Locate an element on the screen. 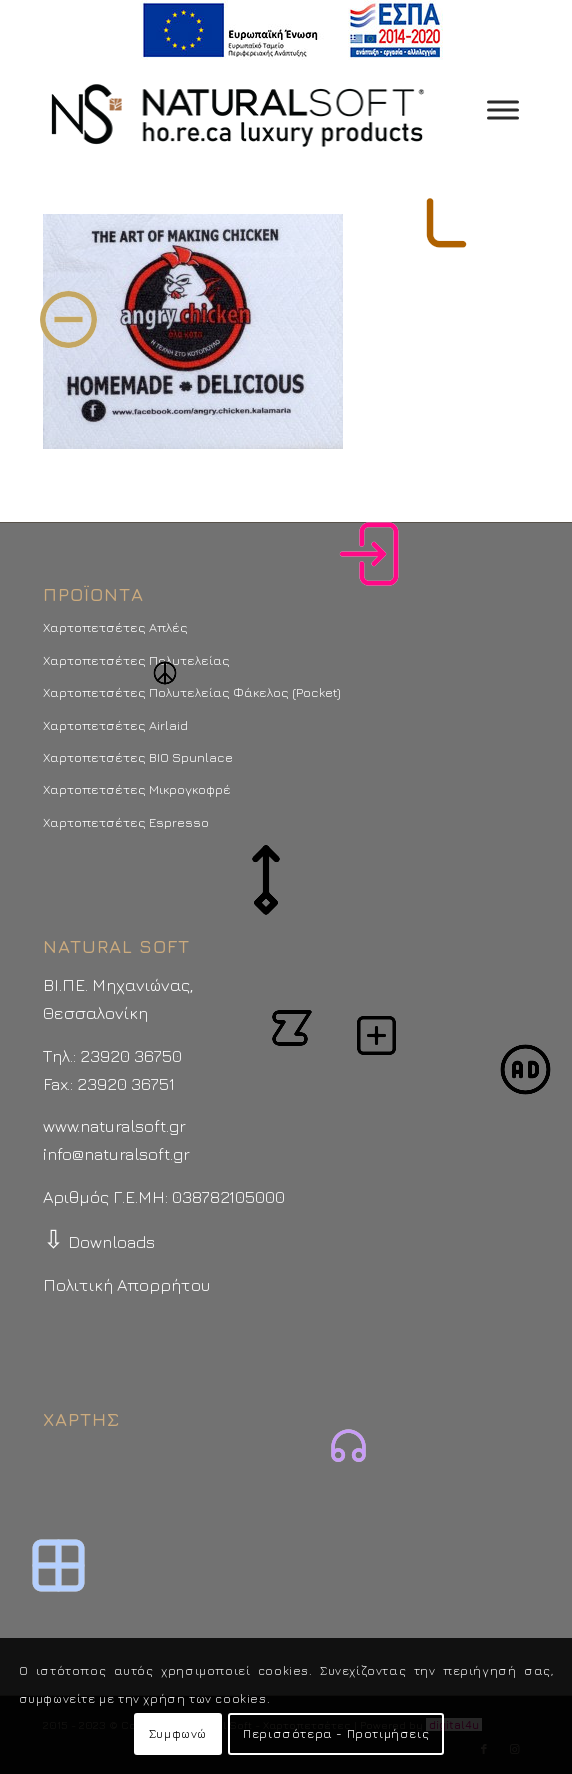 Image resolution: width=572 pixels, height=1774 pixels. romanian leu currency symbol is located at coordinates (446, 224).